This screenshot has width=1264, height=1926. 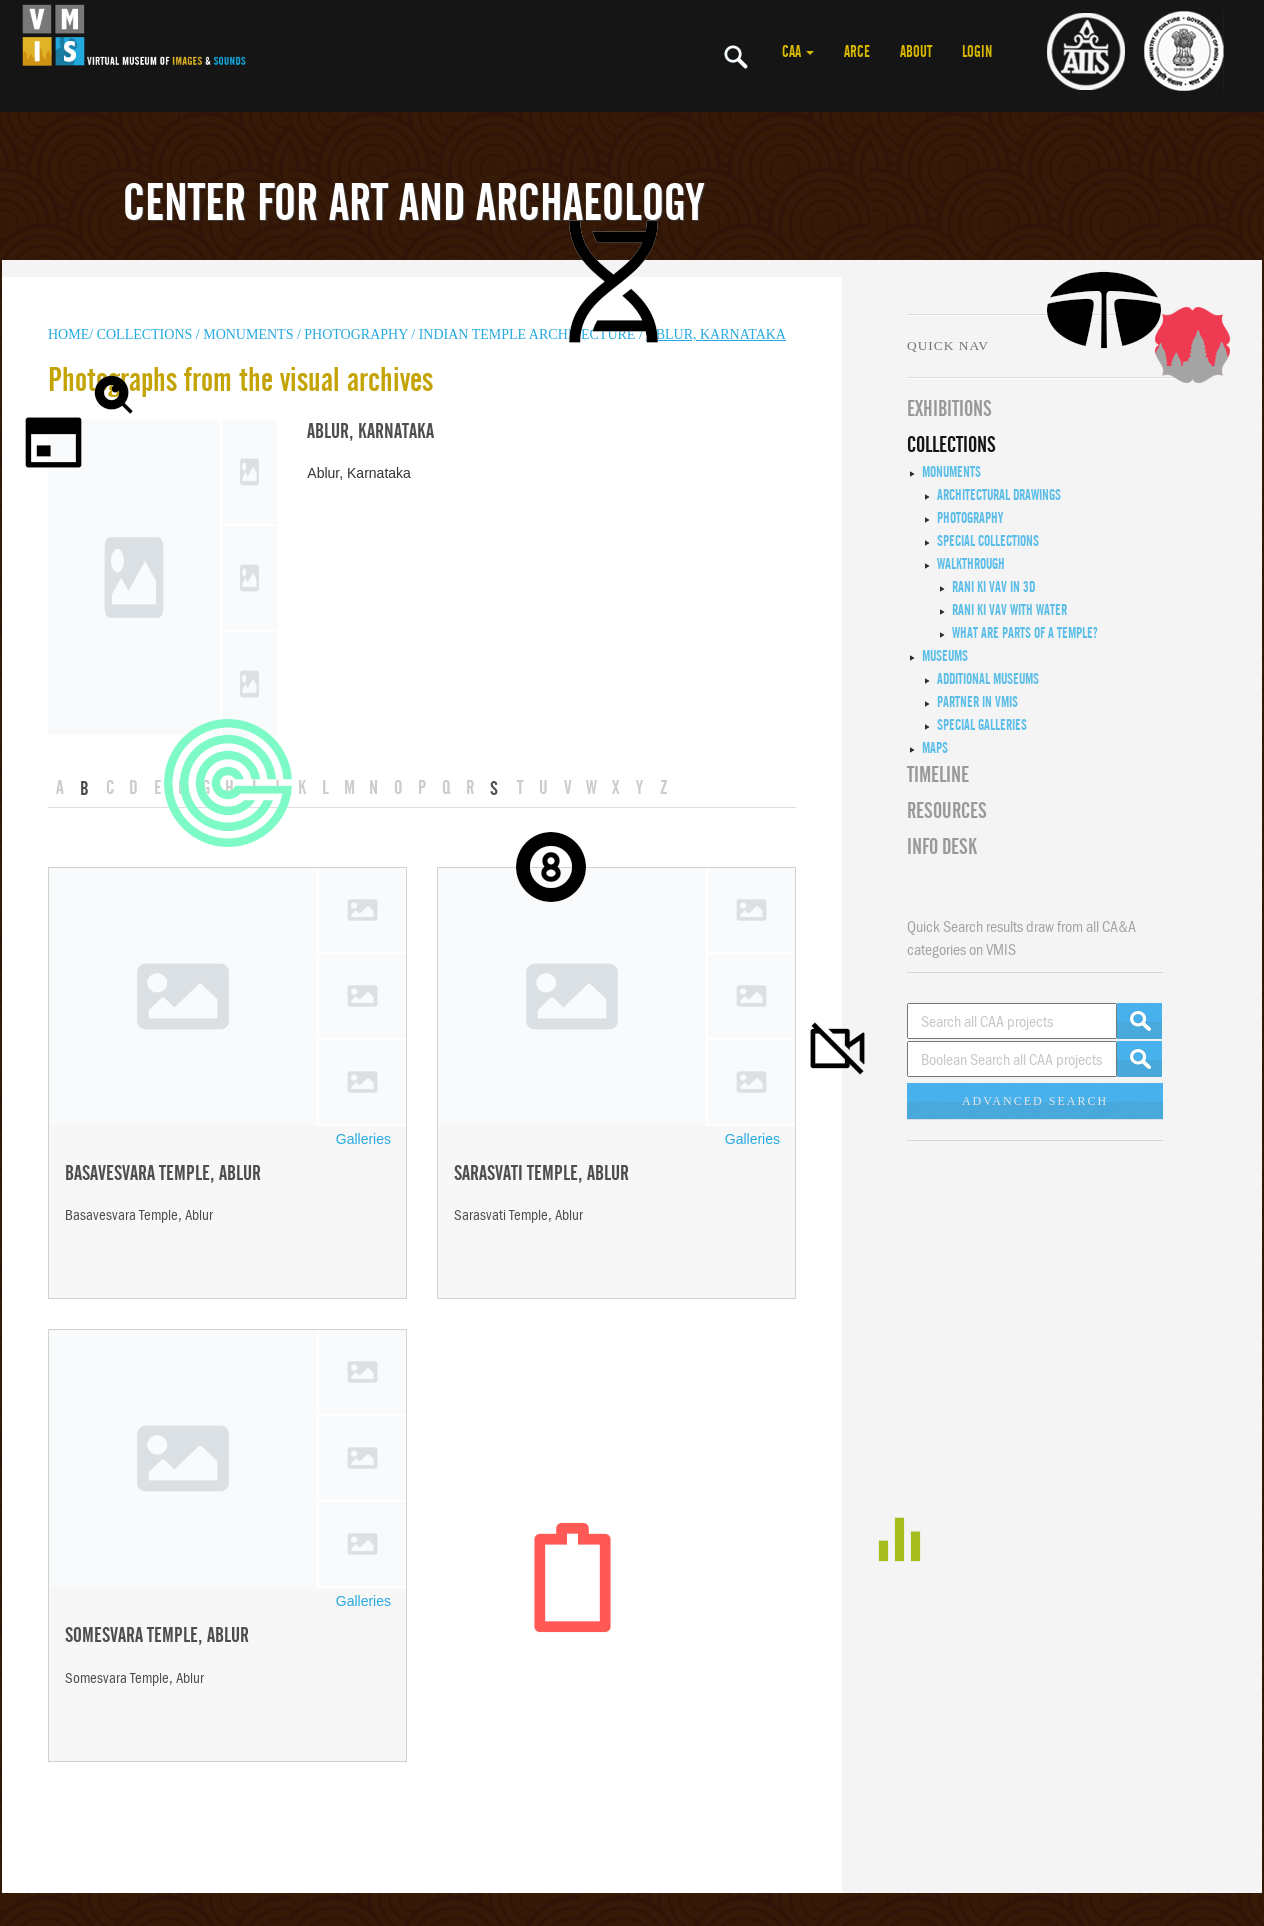 What do you see at coordinates (551, 867) in the screenshot?
I see `access billiards or pool game` at bounding box center [551, 867].